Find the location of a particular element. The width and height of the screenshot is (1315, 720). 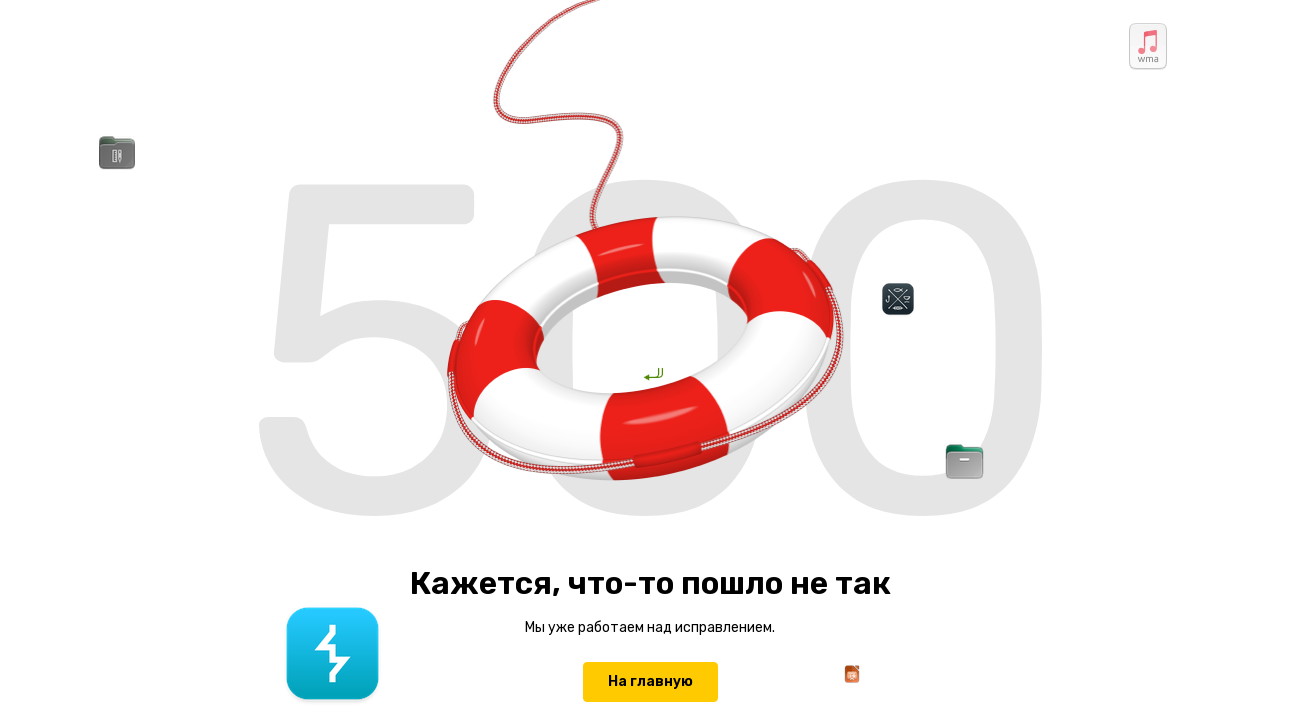

launch fishing planet game is located at coordinates (898, 299).